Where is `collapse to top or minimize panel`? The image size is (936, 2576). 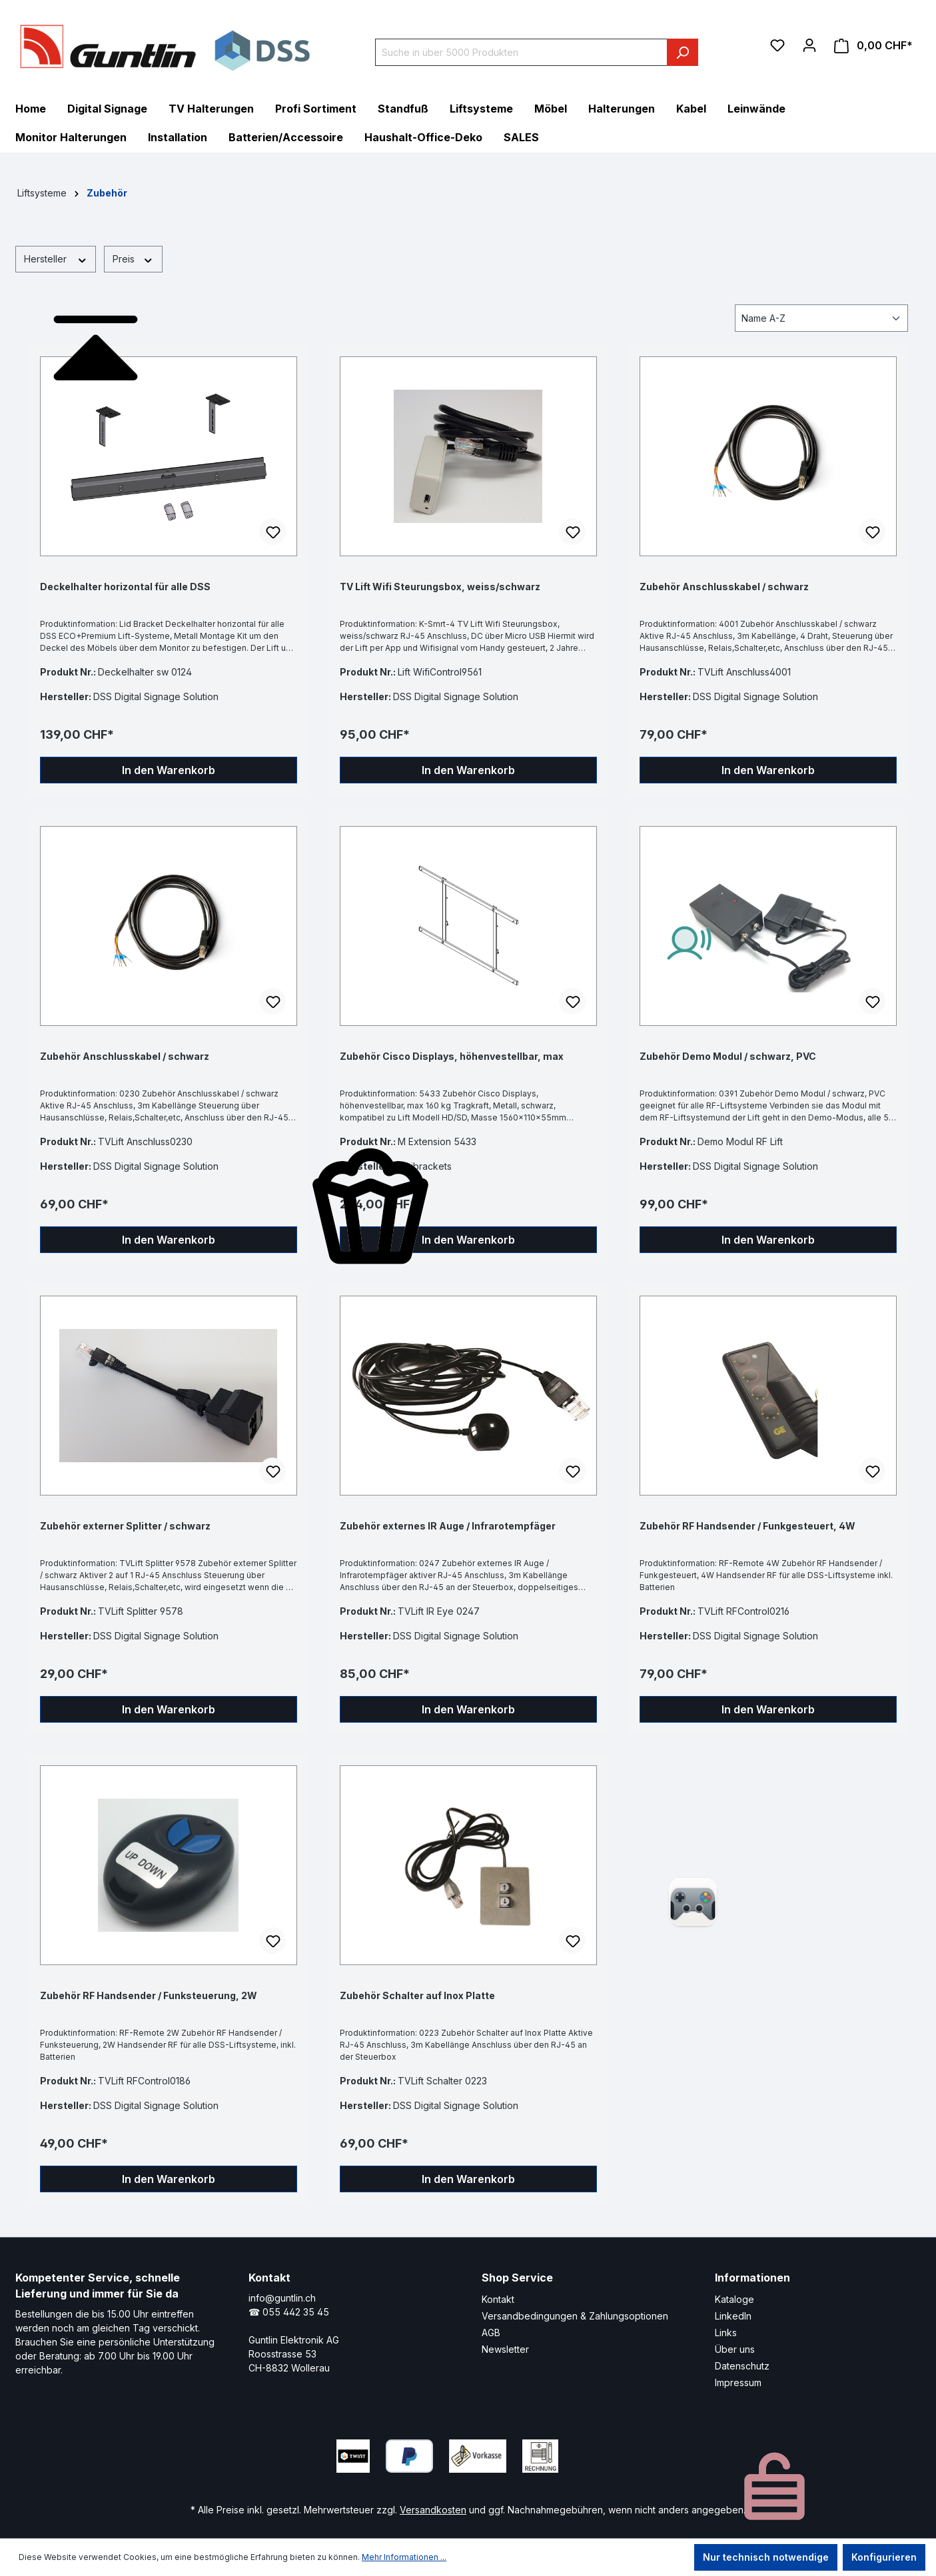 collapse to top or minimize panel is located at coordinates (95, 346).